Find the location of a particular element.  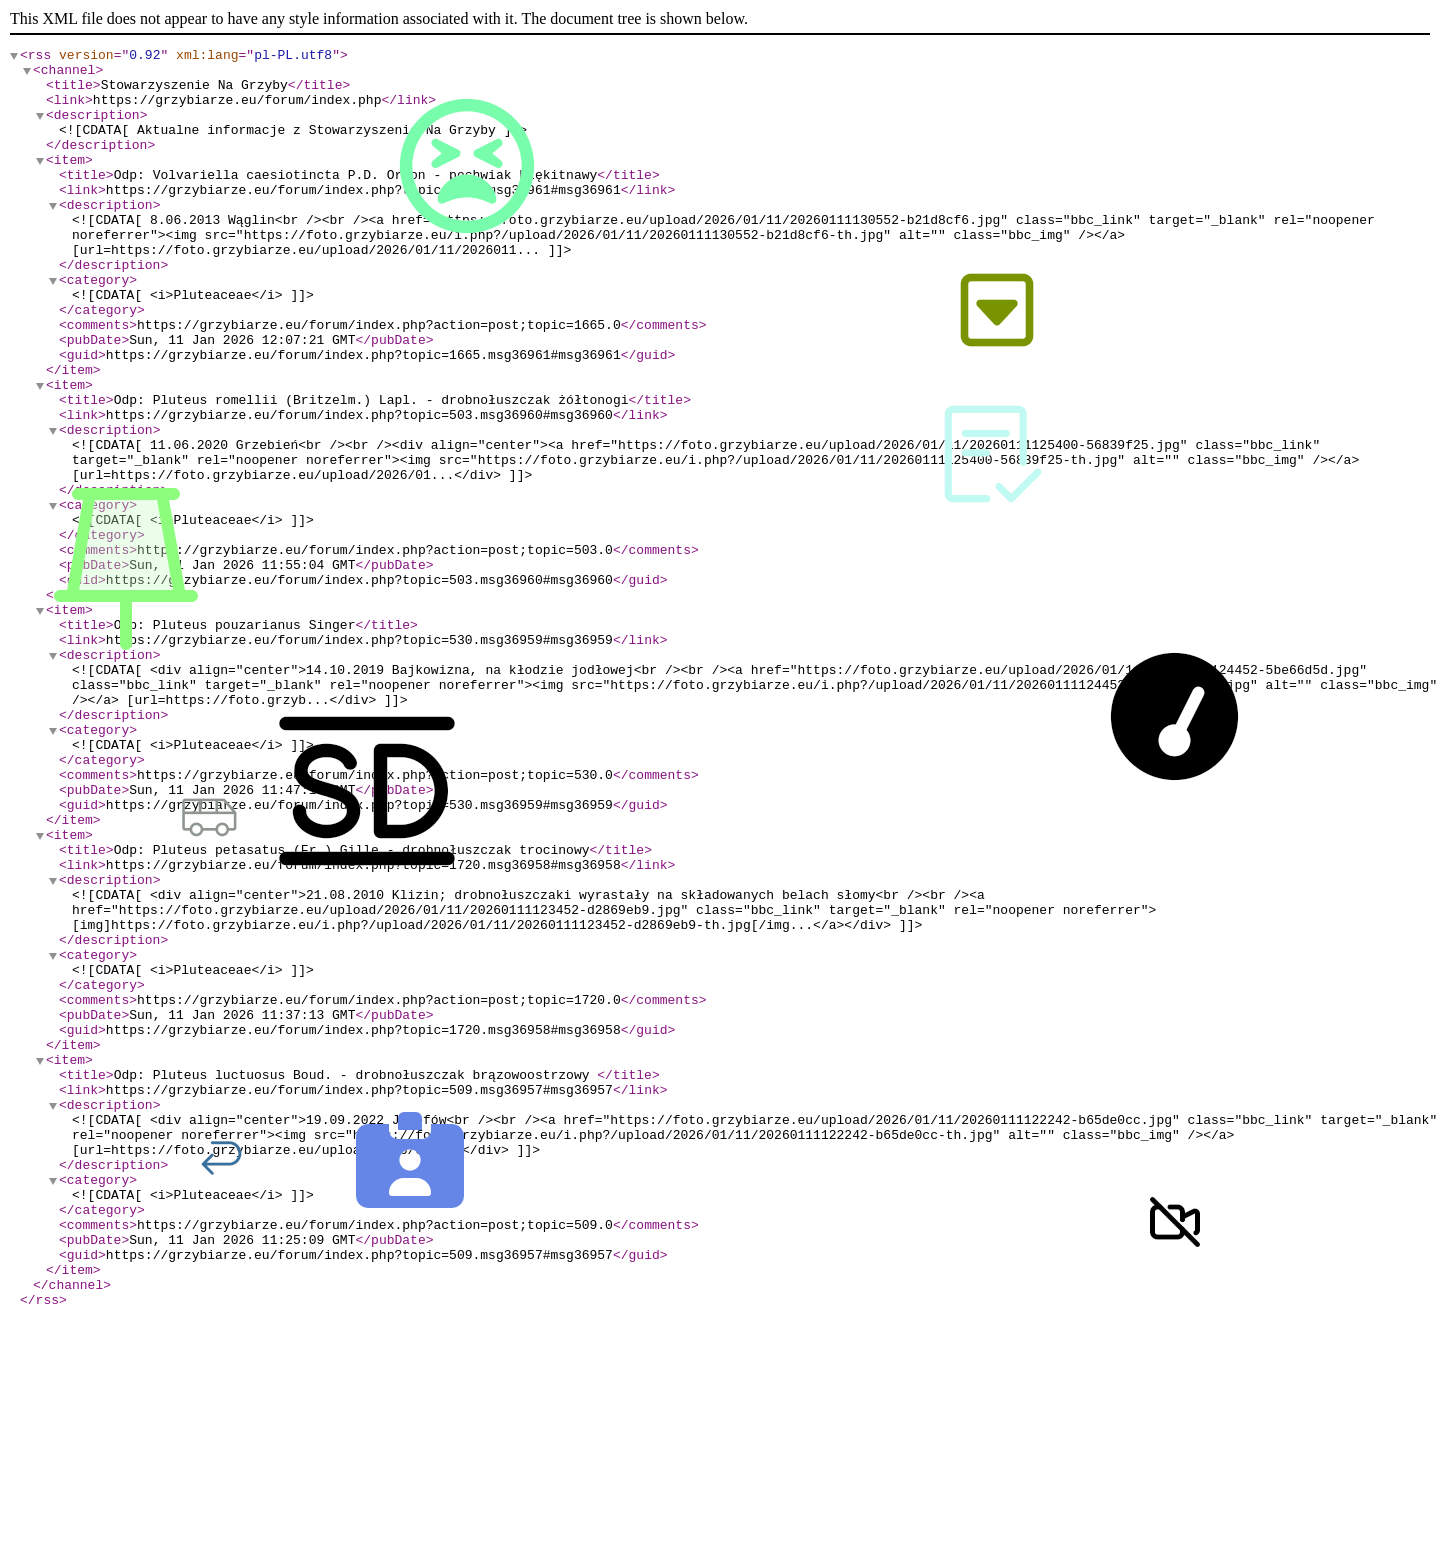

pin an item to keep it visible is located at coordinates (126, 560).